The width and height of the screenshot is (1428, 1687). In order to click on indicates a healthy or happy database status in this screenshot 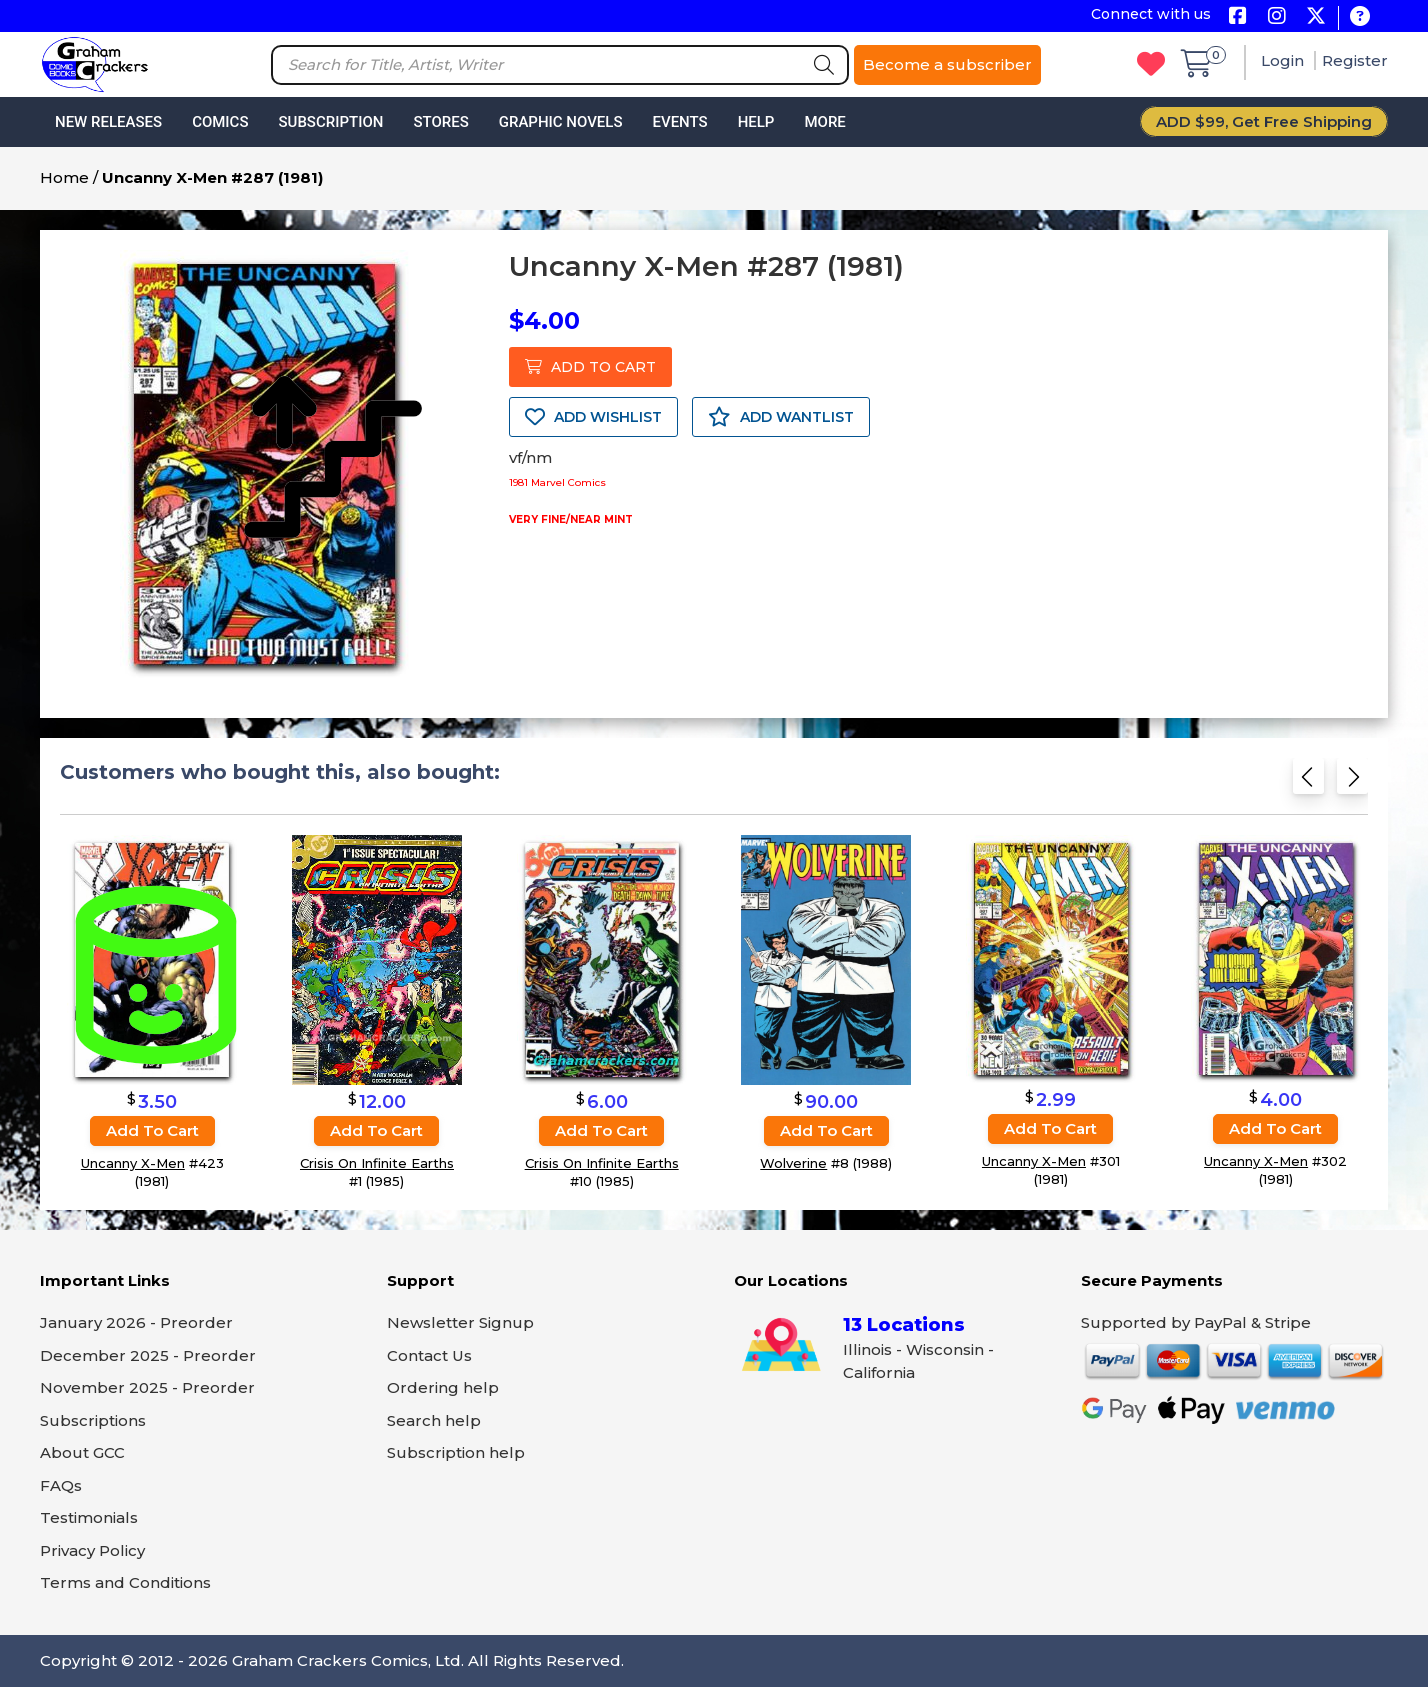, I will do `click(156, 975)`.